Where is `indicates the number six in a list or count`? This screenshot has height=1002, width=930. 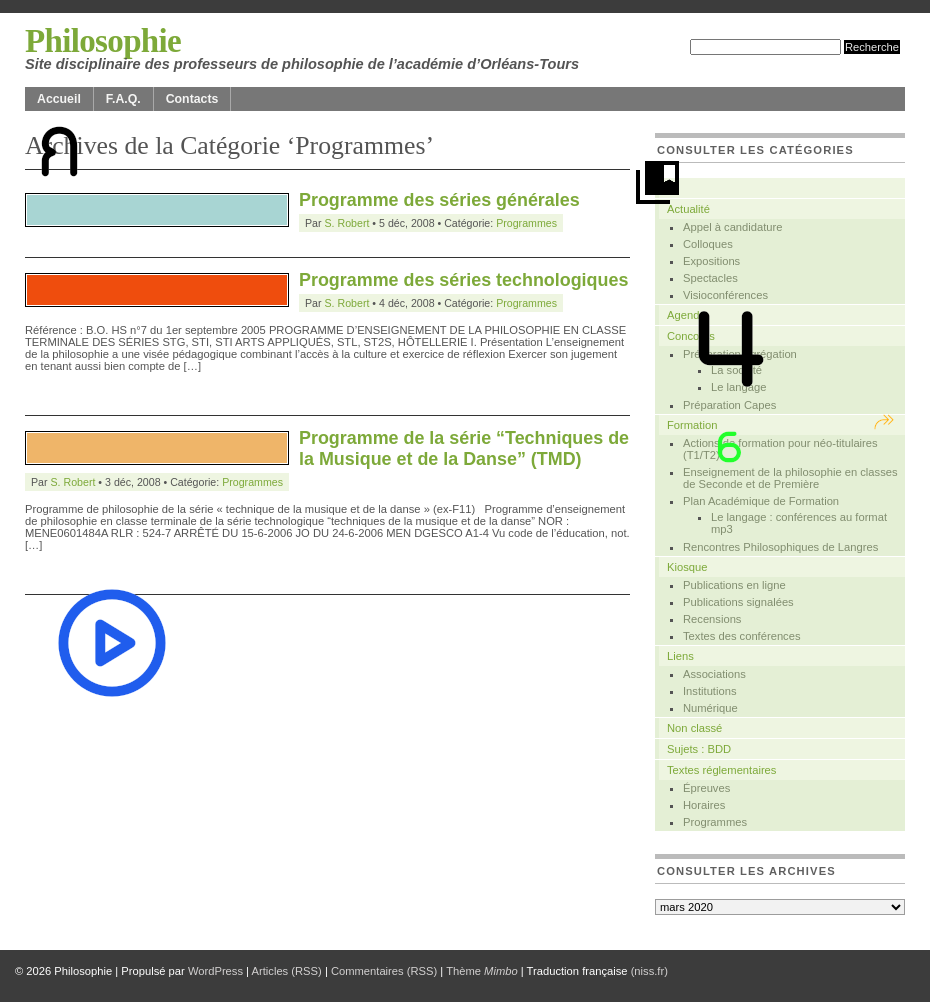
indicates the number six in a list or count is located at coordinates (730, 447).